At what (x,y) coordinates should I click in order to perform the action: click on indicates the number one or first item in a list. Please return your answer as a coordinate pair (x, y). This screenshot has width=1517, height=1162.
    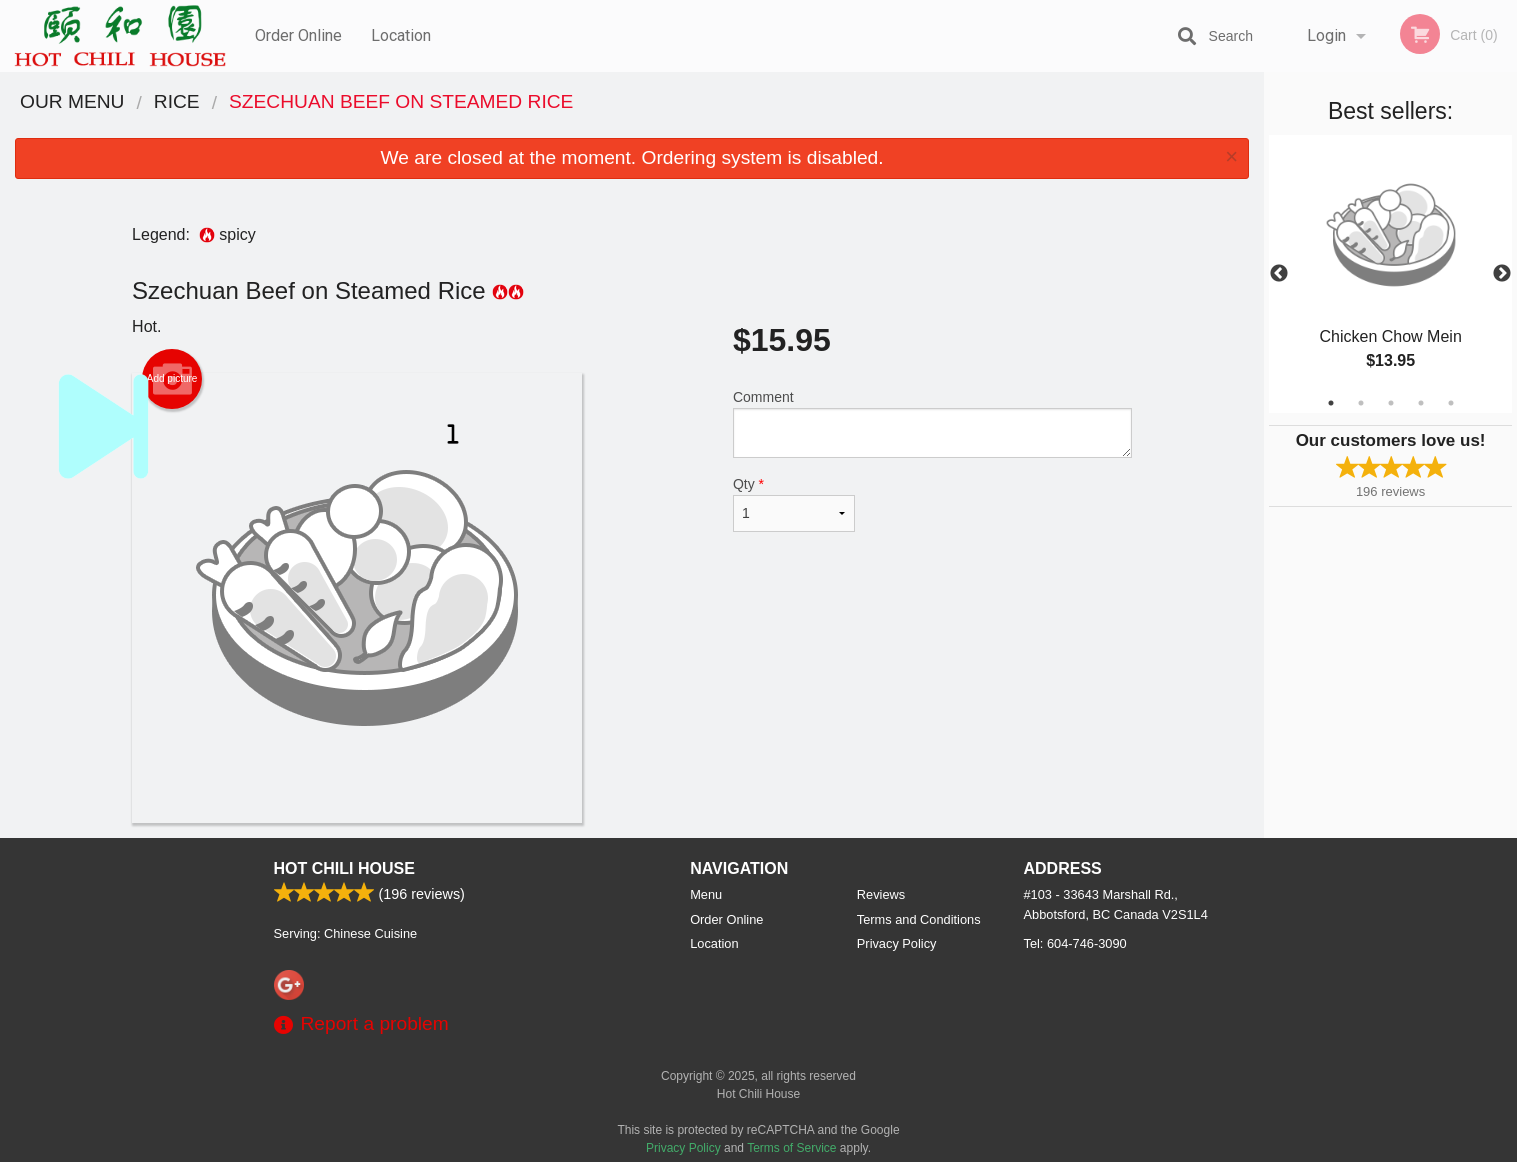
    Looking at the image, I should click on (453, 434).